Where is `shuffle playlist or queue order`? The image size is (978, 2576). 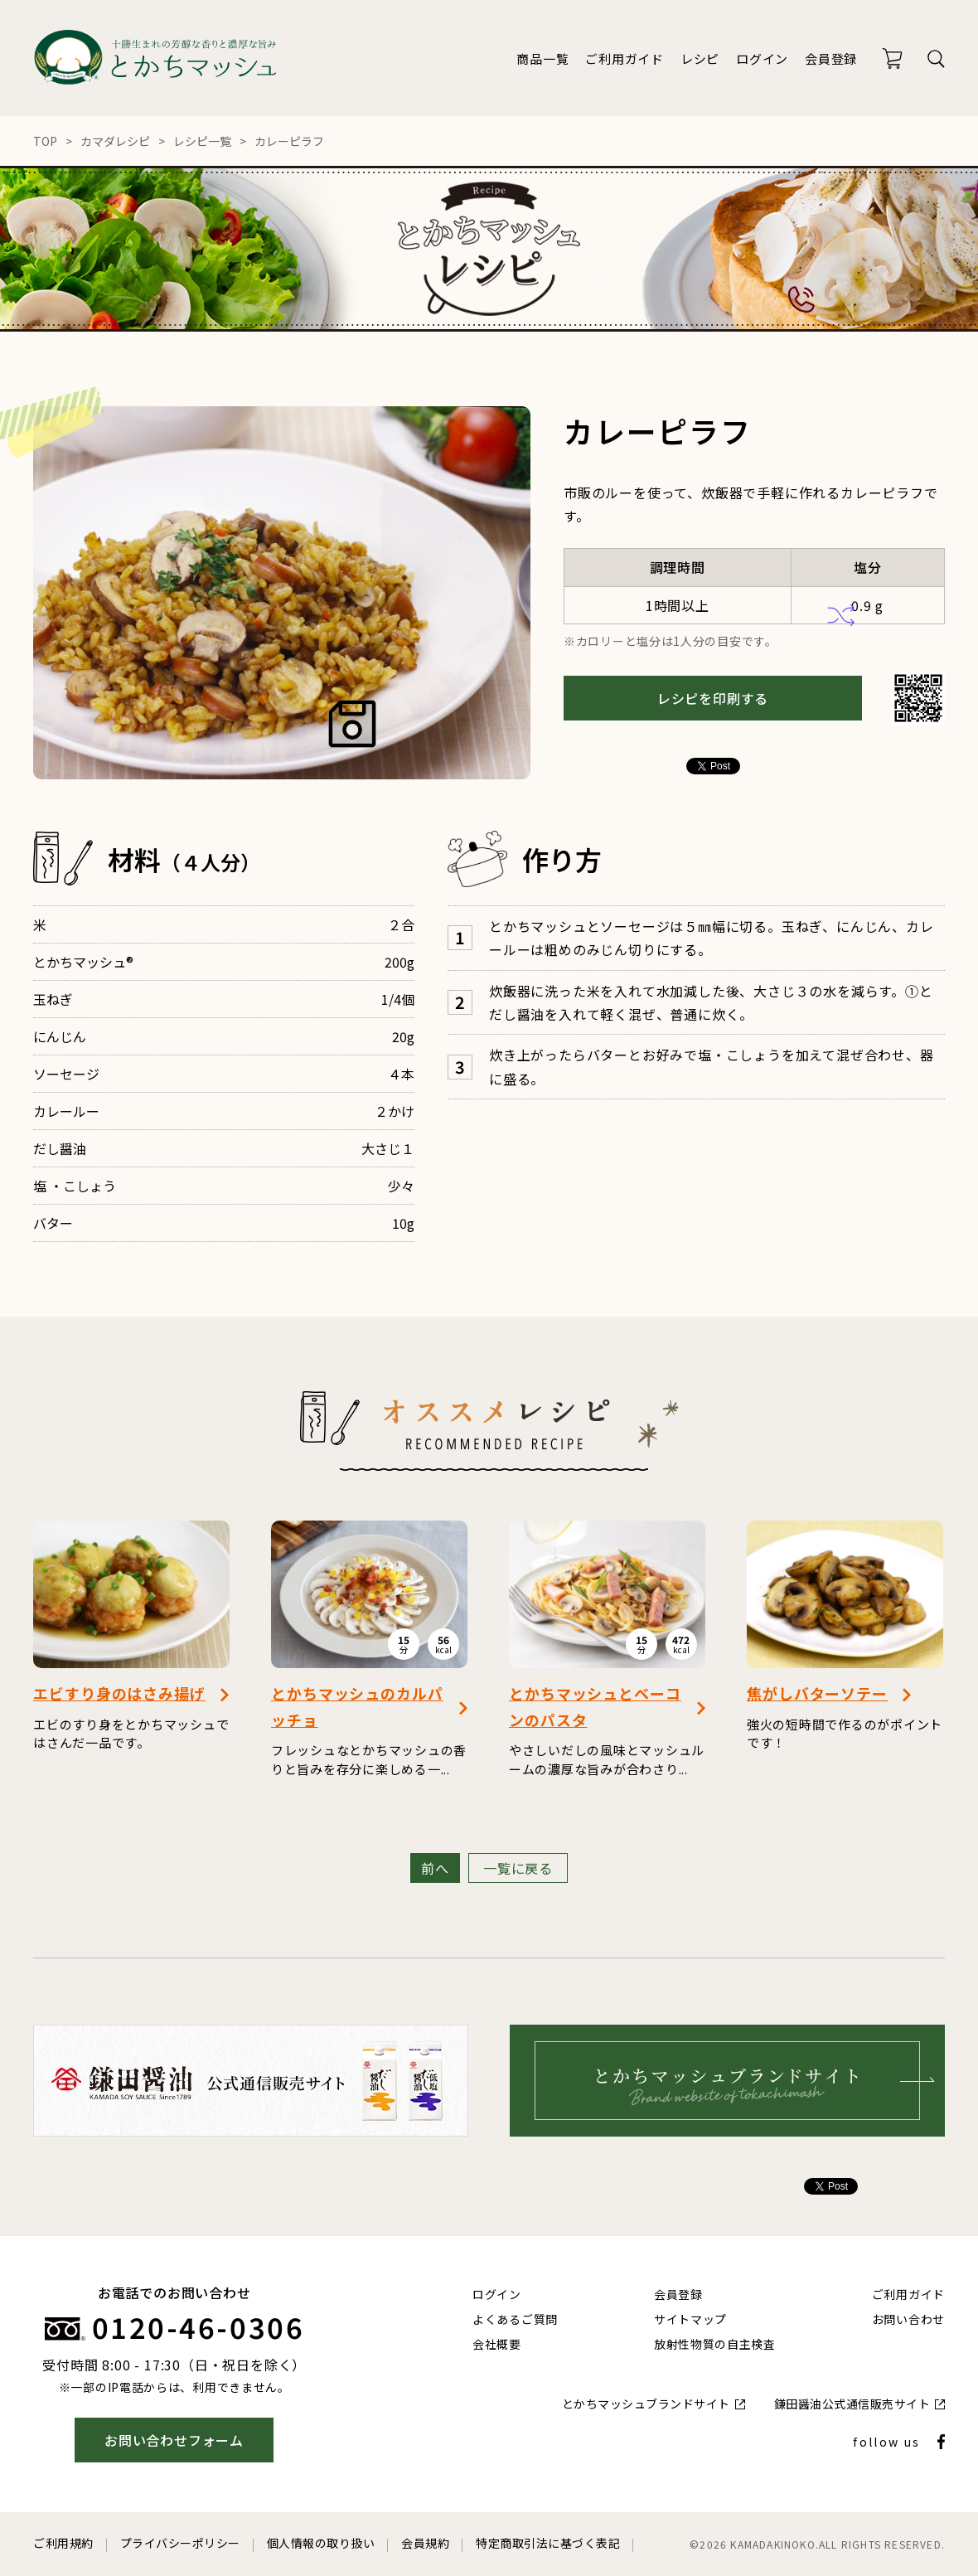 shuffle playlist or queue order is located at coordinates (840, 615).